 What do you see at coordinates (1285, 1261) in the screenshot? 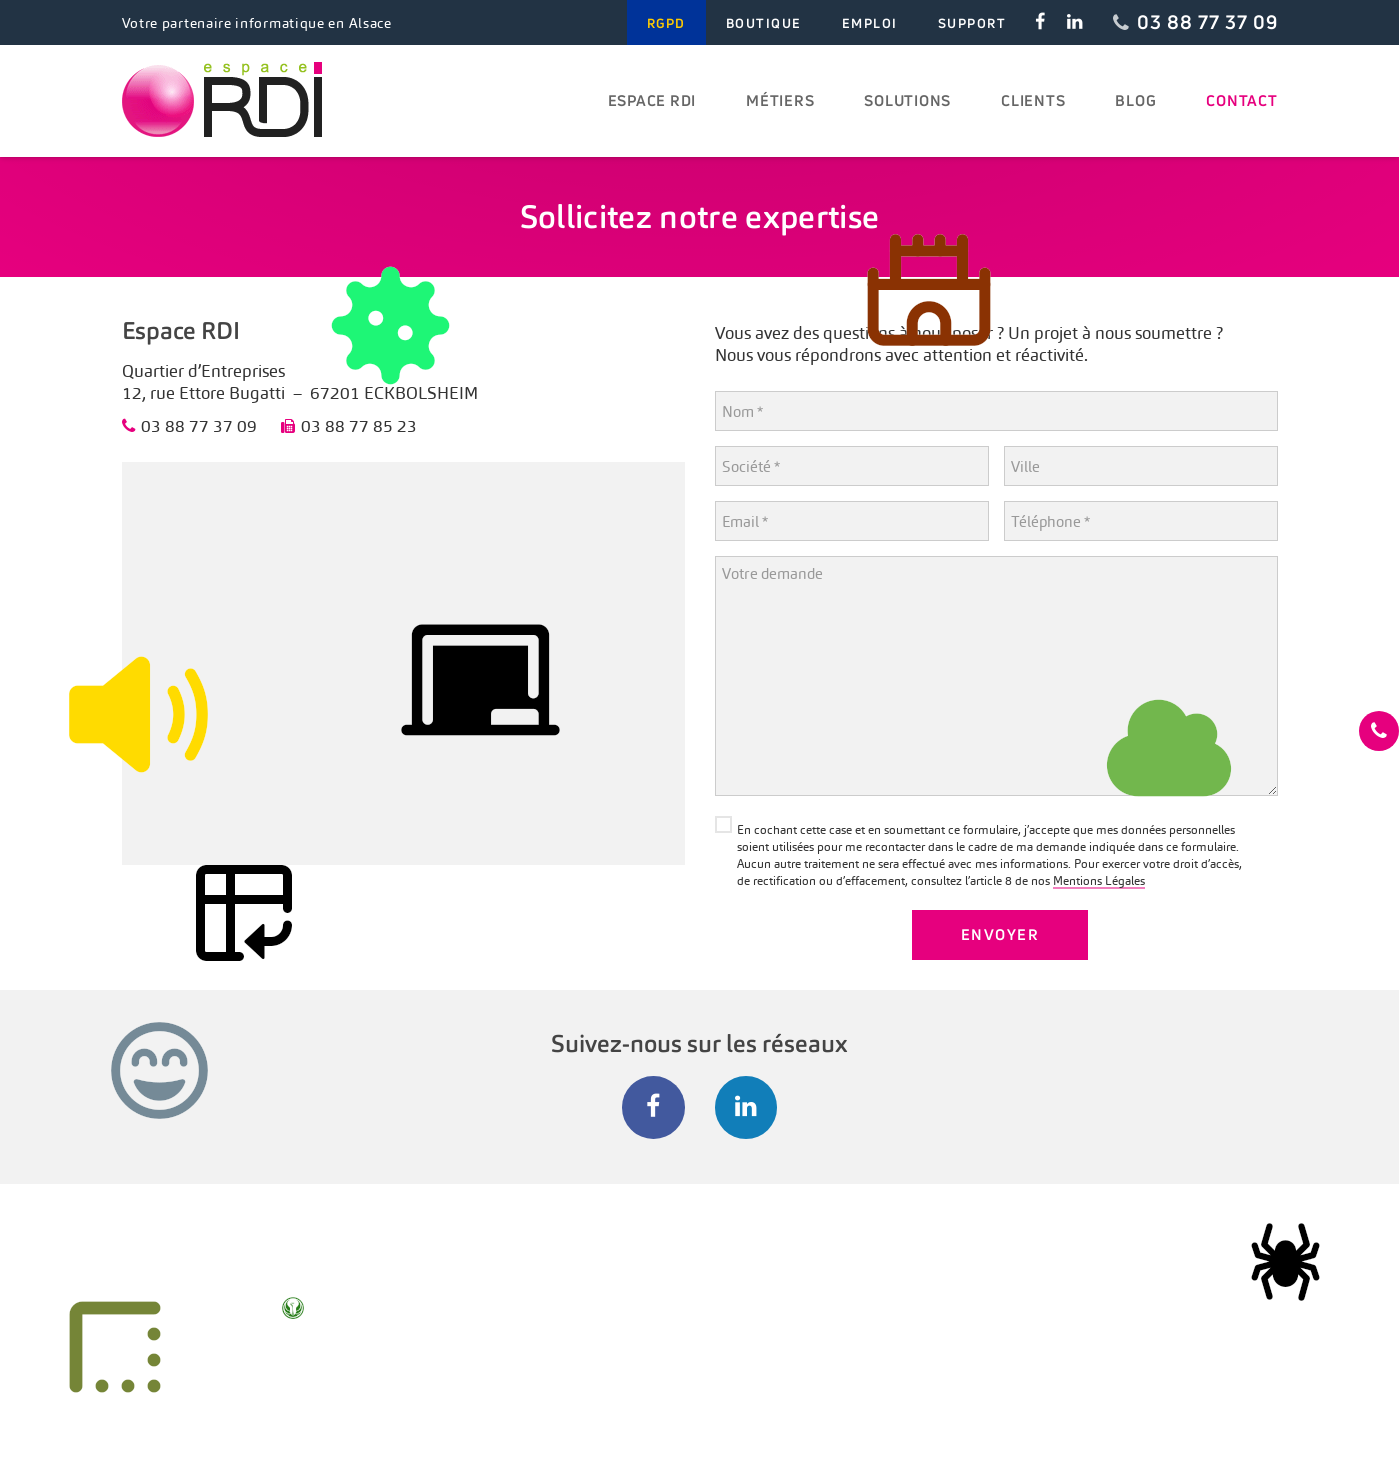
I see `indicates bug or error in the system` at bounding box center [1285, 1261].